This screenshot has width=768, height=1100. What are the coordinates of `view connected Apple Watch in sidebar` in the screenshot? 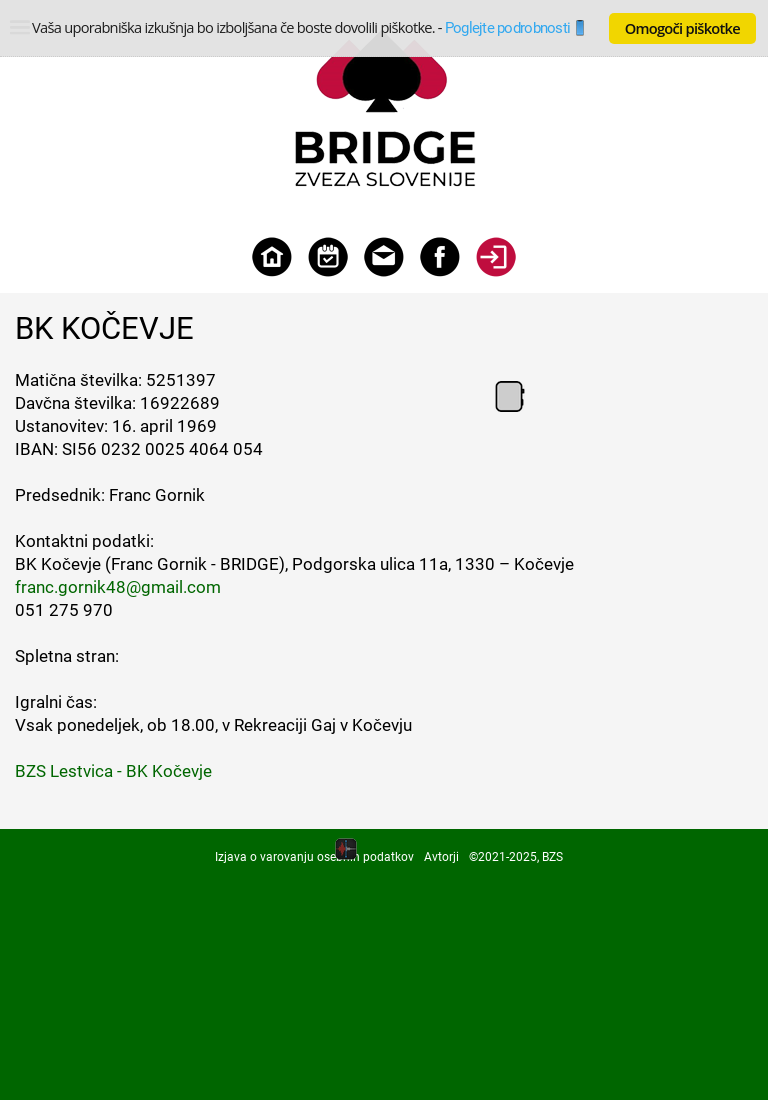 It's located at (509, 396).